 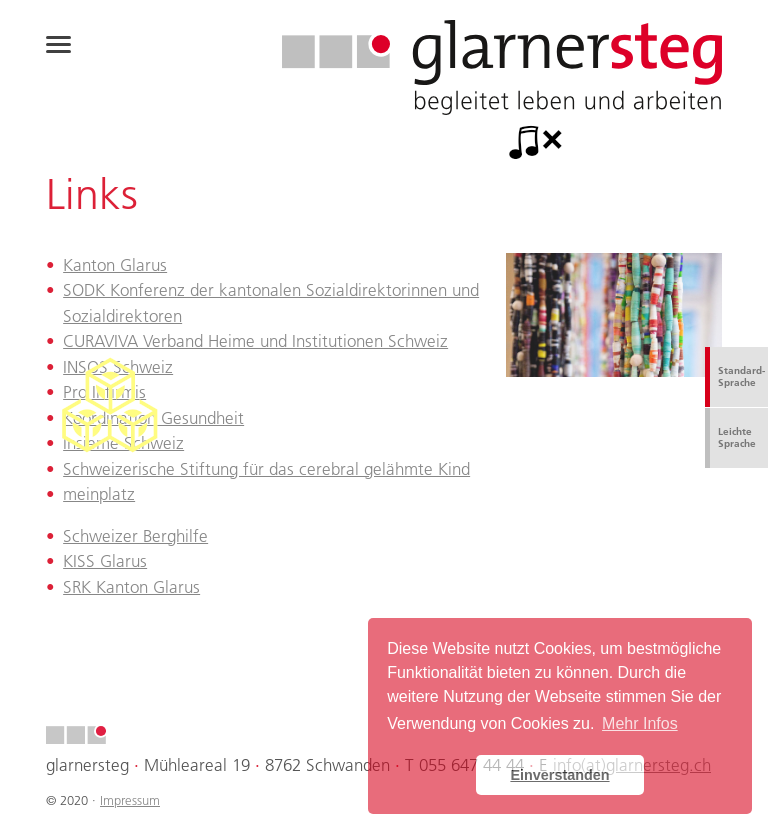 I want to click on mute music or audio, so click(x=536, y=139).